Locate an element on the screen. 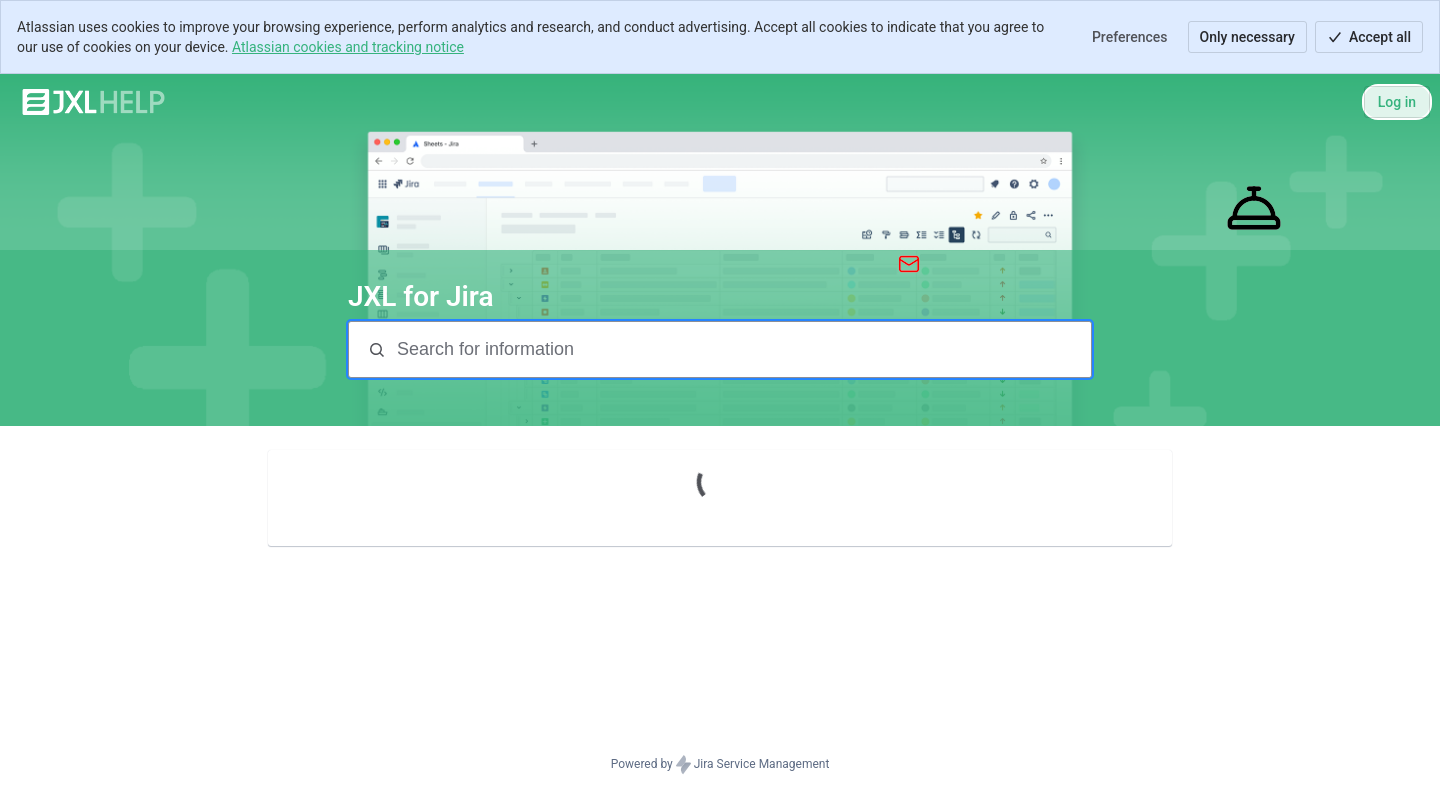  open your email inbox is located at coordinates (909, 264).